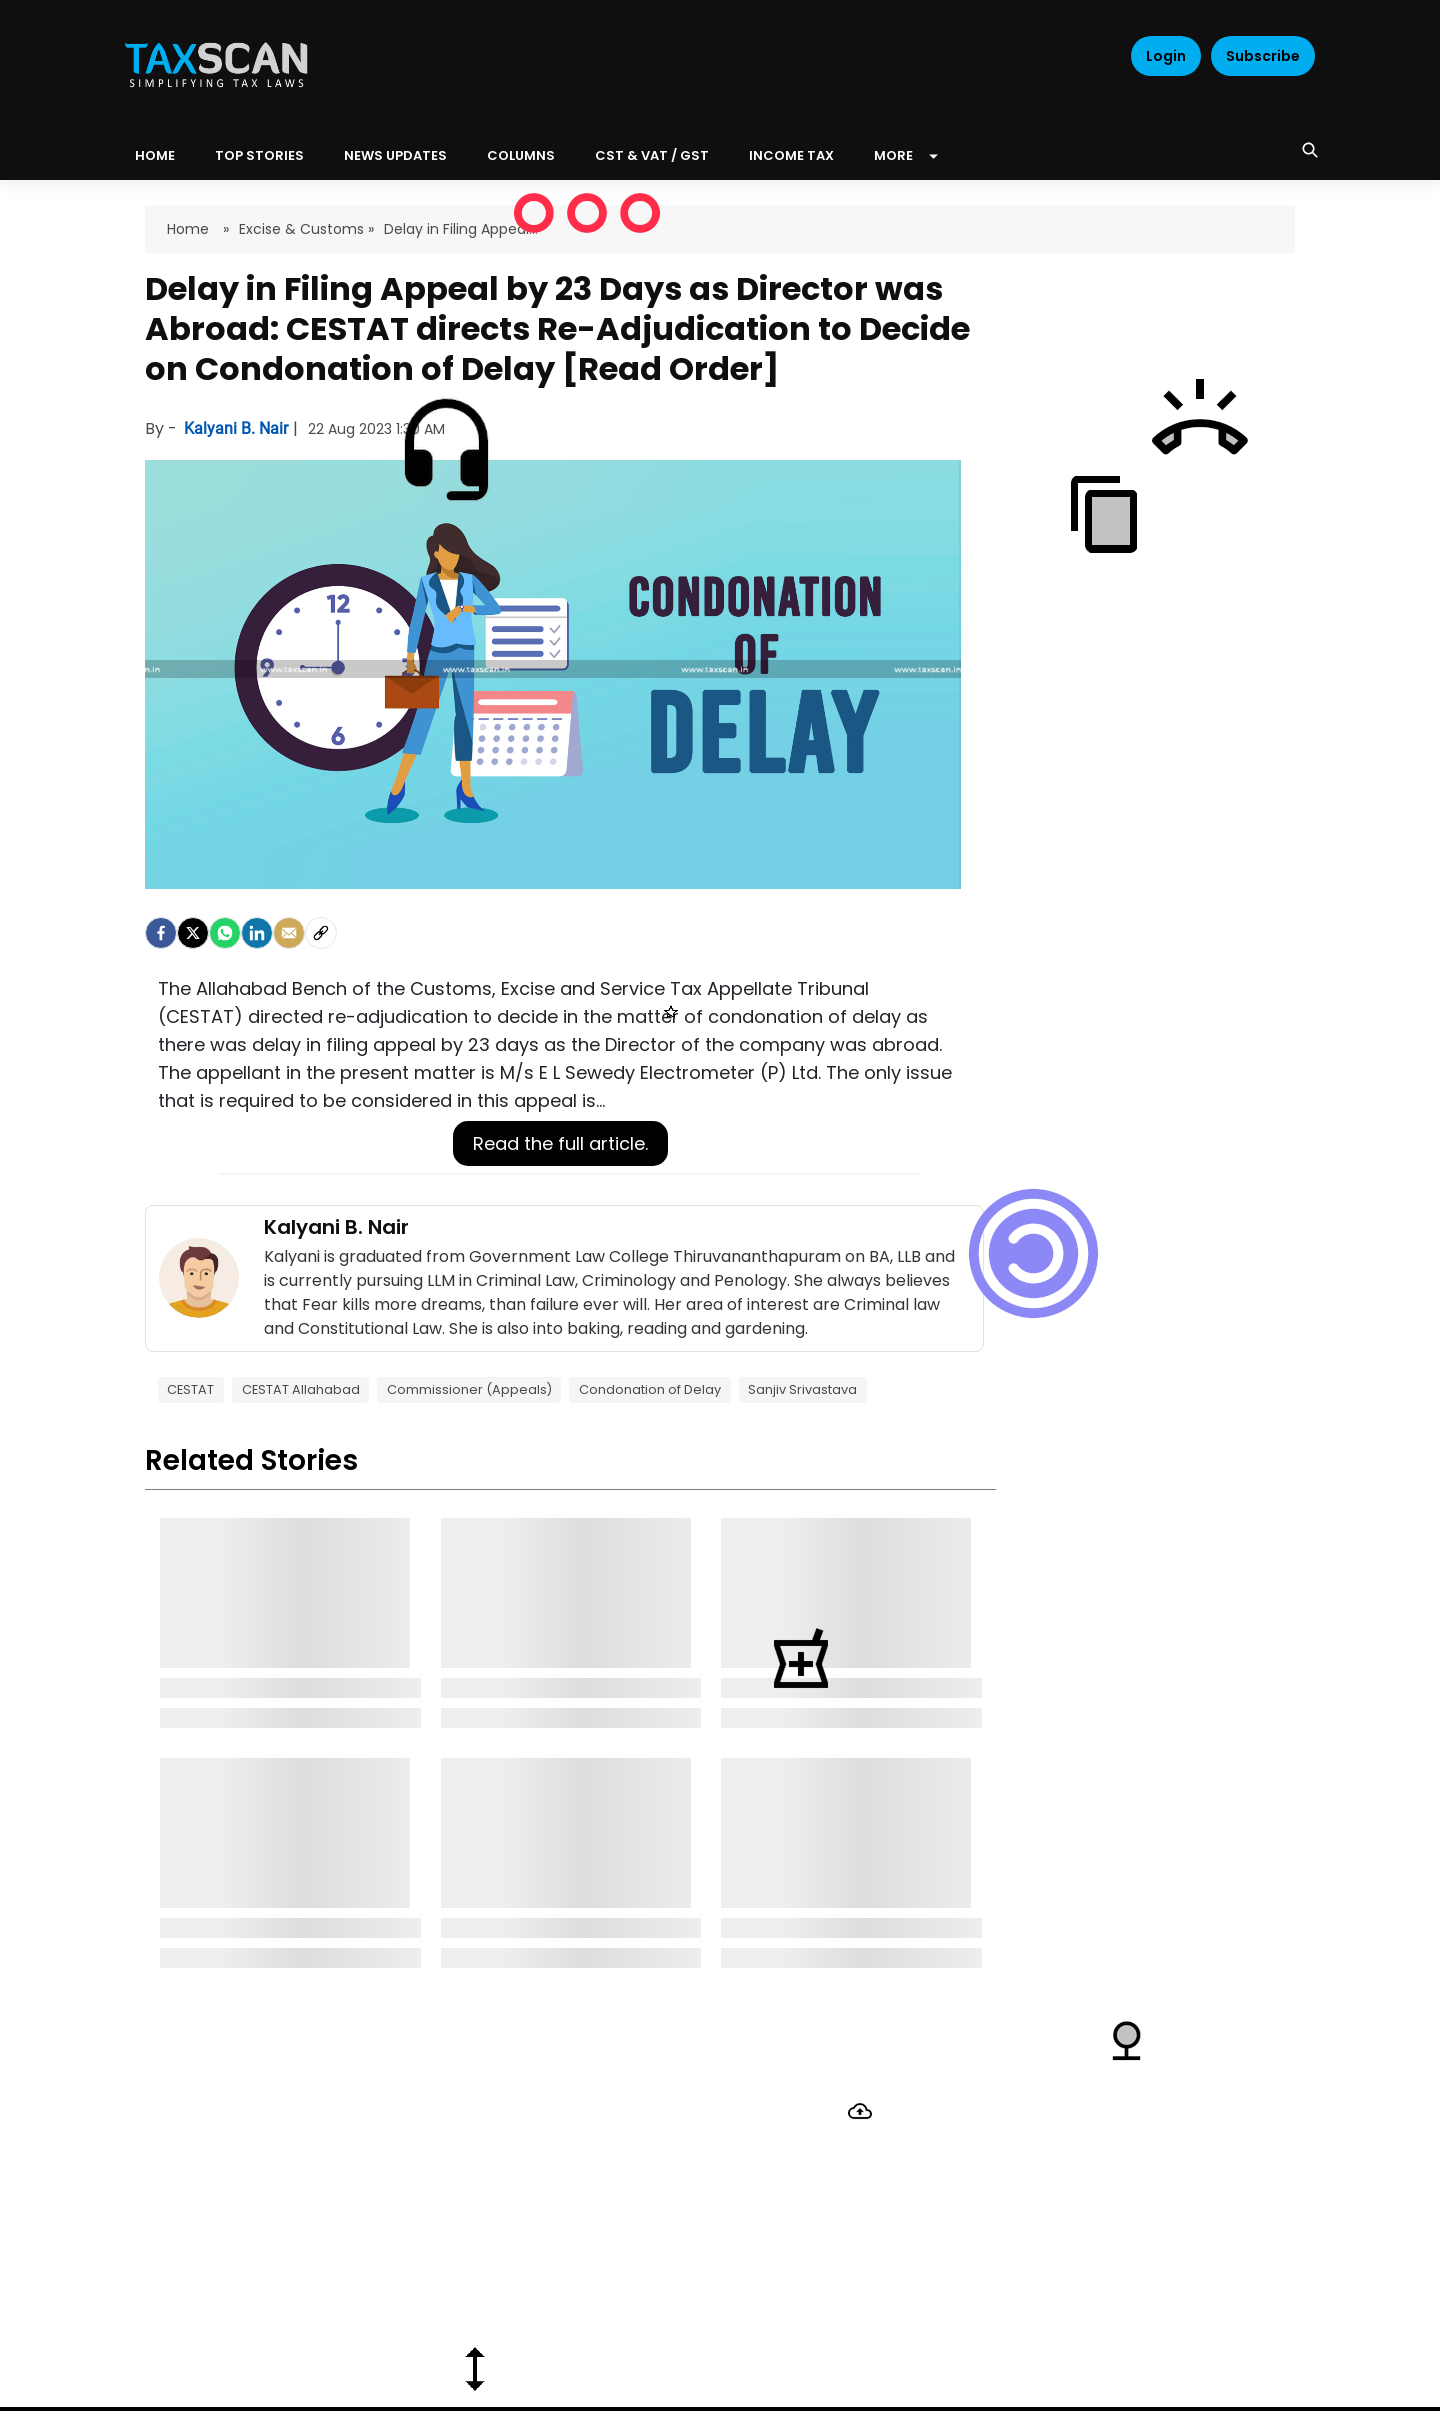 The height and width of the screenshot is (2411, 1440). What do you see at coordinates (1106, 514) in the screenshot?
I see `copy to clipboard` at bounding box center [1106, 514].